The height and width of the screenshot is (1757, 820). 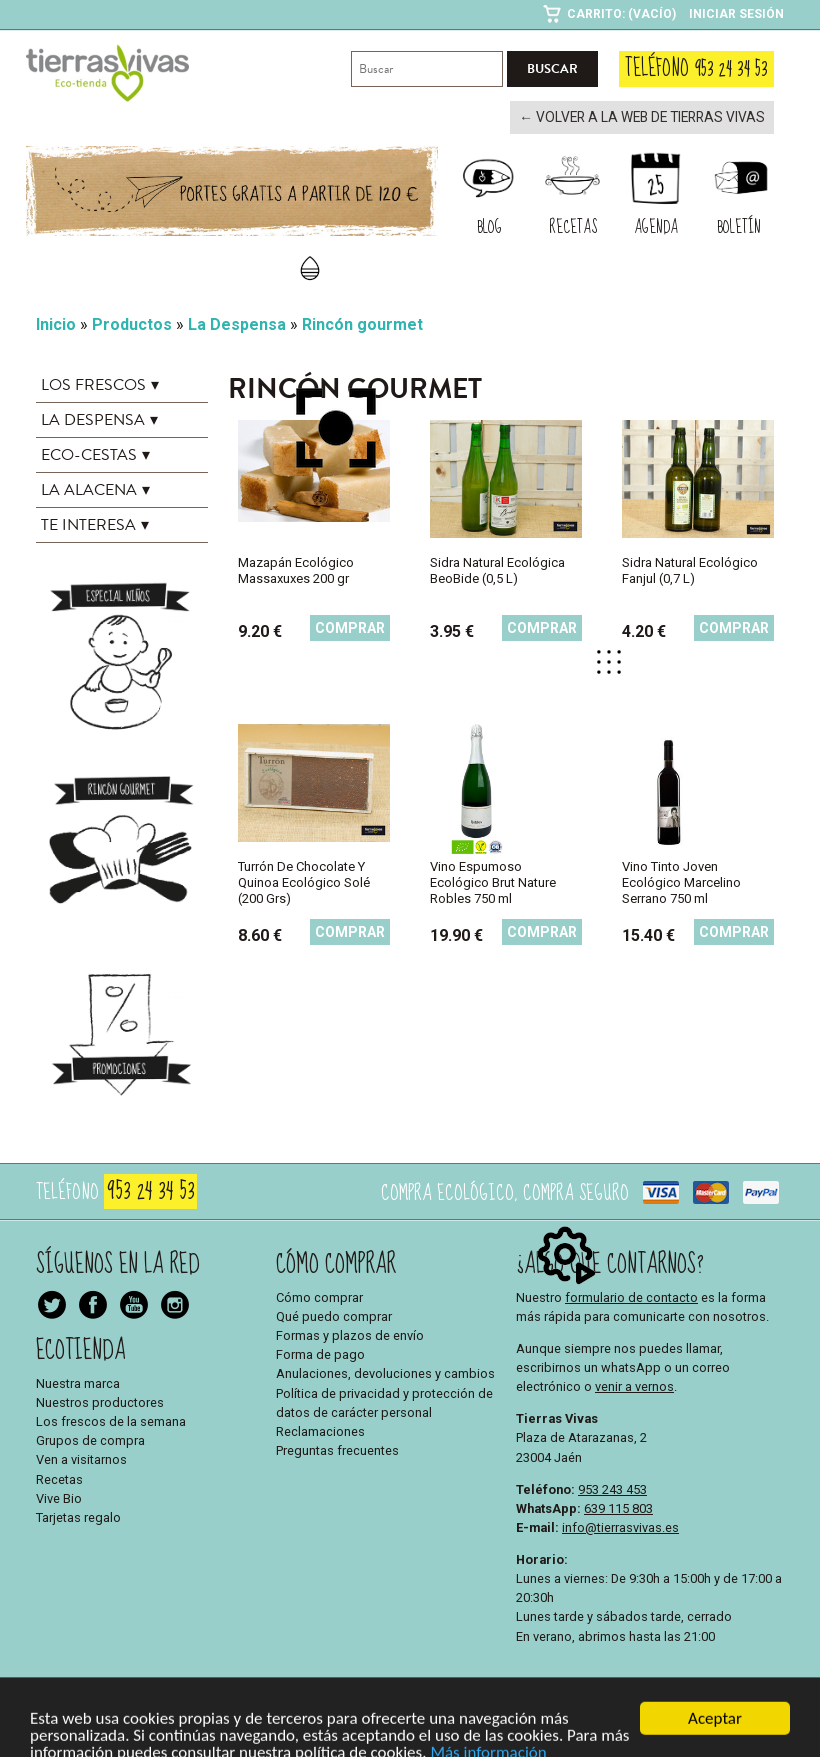 What do you see at coordinates (310, 269) in the screenshot?
I see `adjust fill level or capacity` at bounding box center [310, 269].